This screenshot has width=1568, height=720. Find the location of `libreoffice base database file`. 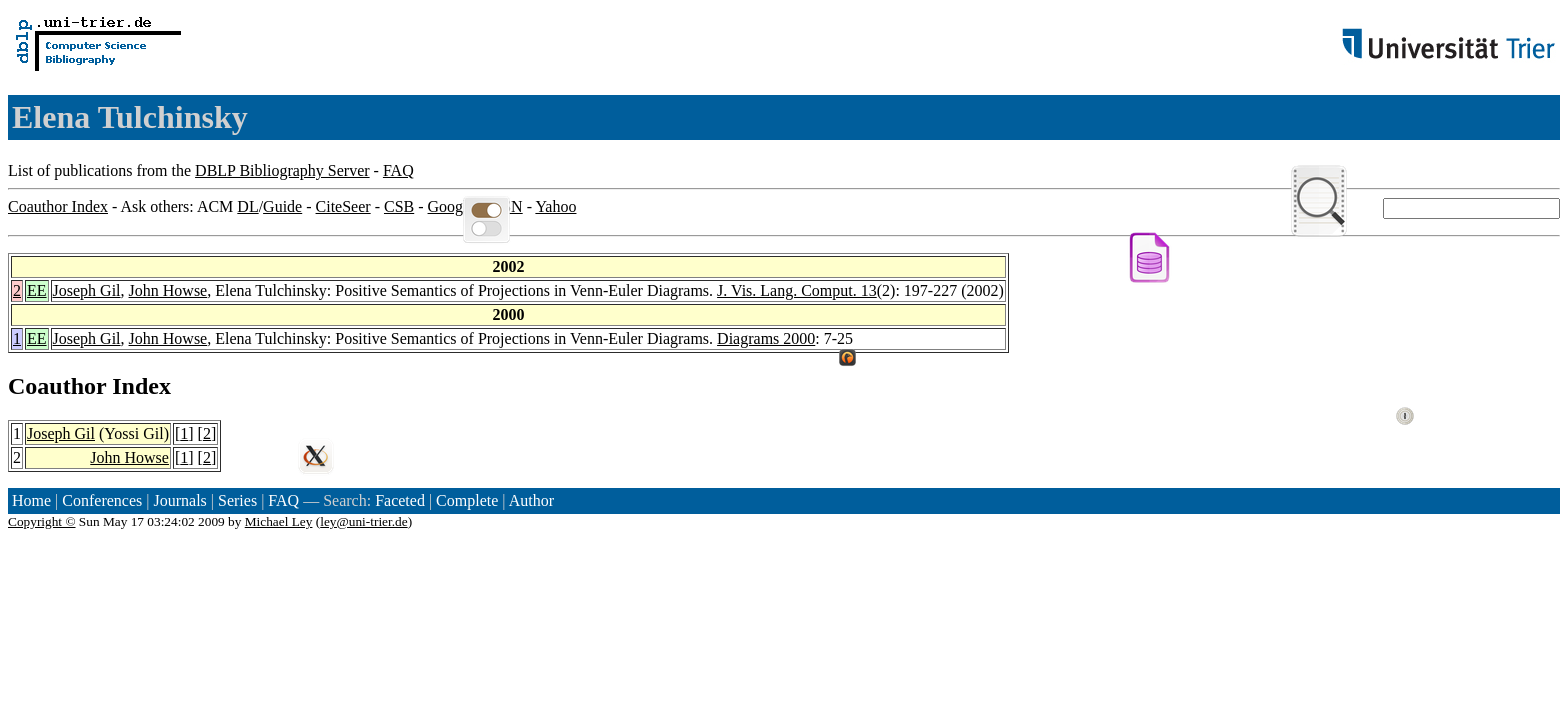

libreoffice base database file is located at coordinates (1149, 257).